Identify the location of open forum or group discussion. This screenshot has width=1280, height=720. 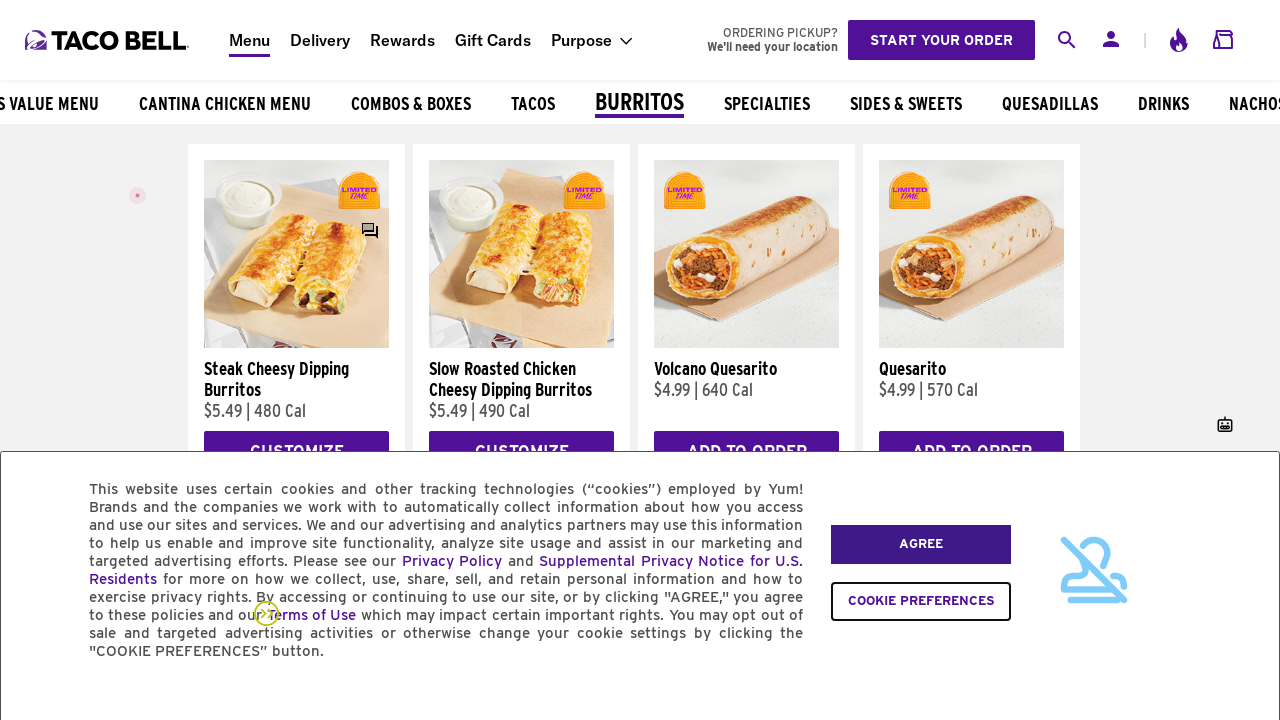
(370, 231).